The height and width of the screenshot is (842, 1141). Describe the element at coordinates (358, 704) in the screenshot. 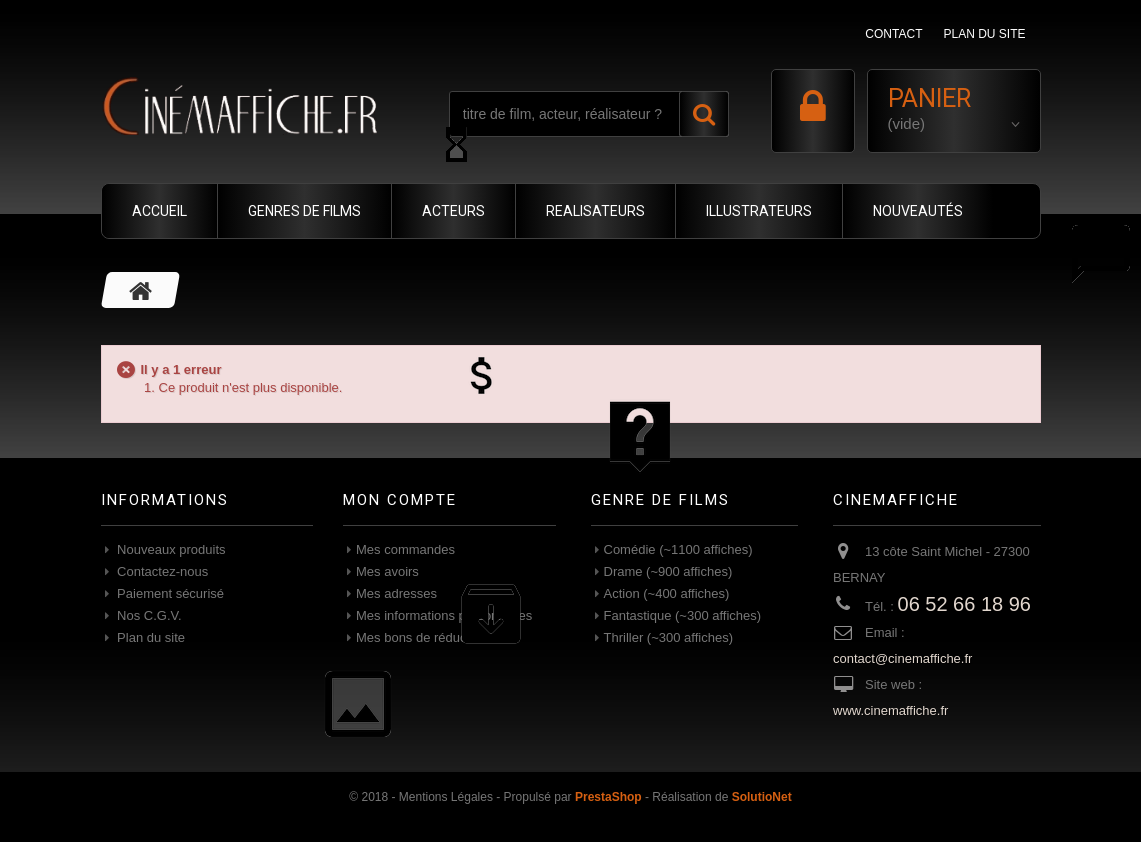

I see `insert or add a photo to your content` at that location.